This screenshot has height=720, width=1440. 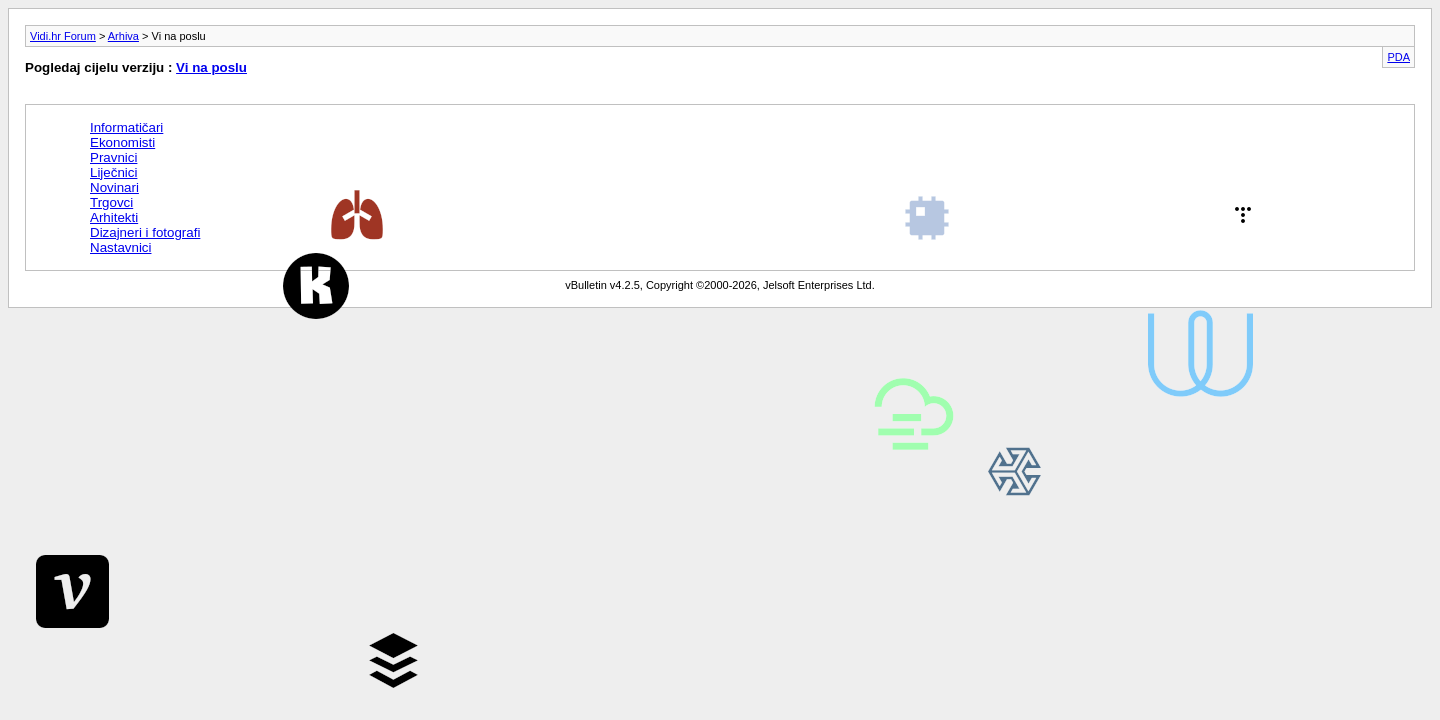 What do you see at coordinates (72, 591) in the screenshot?
I see `open velog blogging platform` at bounding box center [72, 591].